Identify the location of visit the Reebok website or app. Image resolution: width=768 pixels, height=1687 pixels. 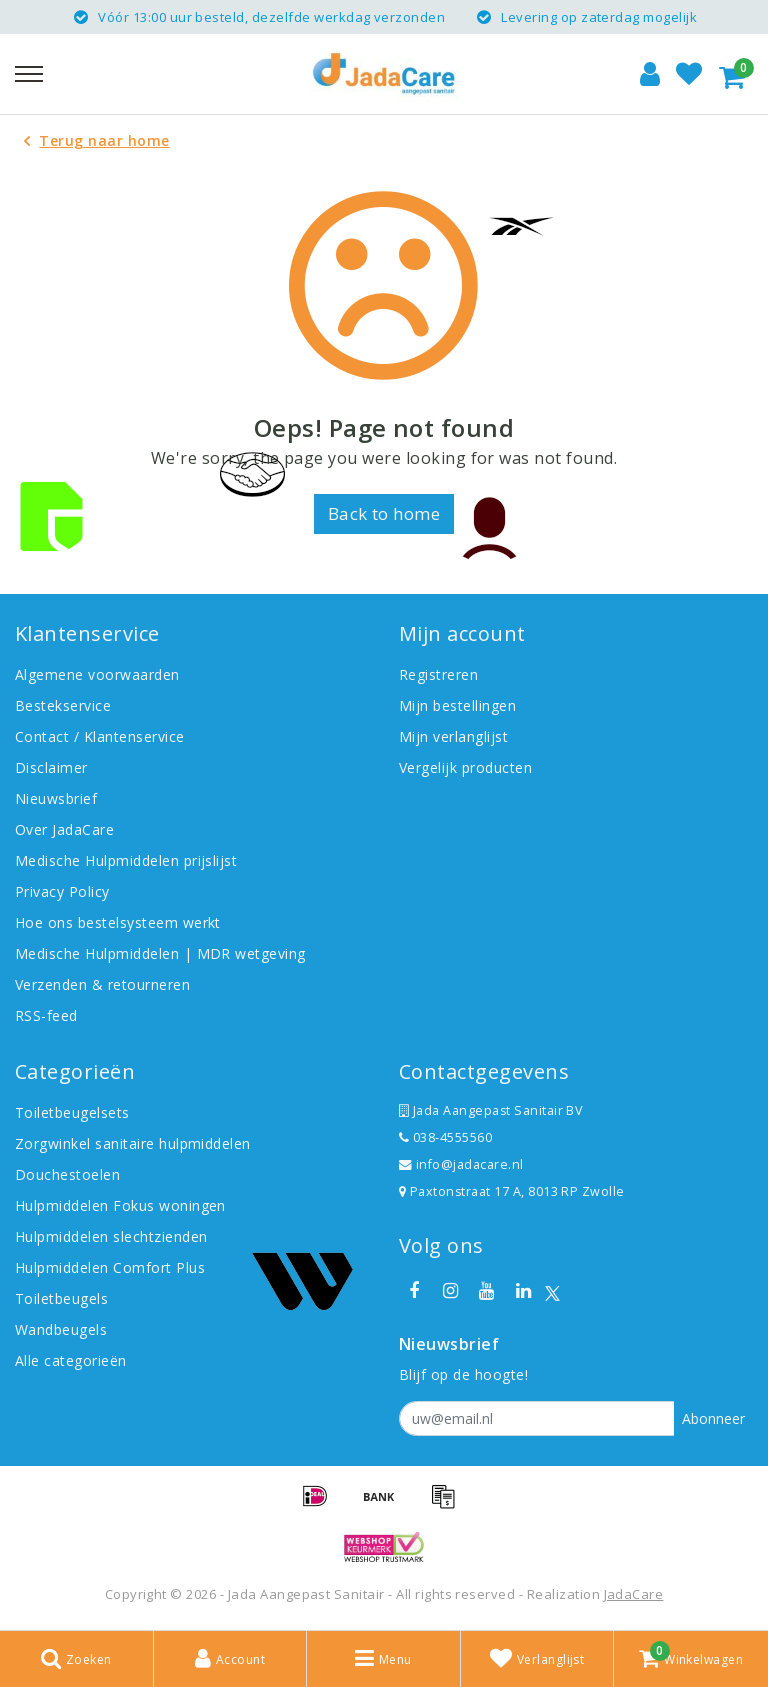
(521, 226).